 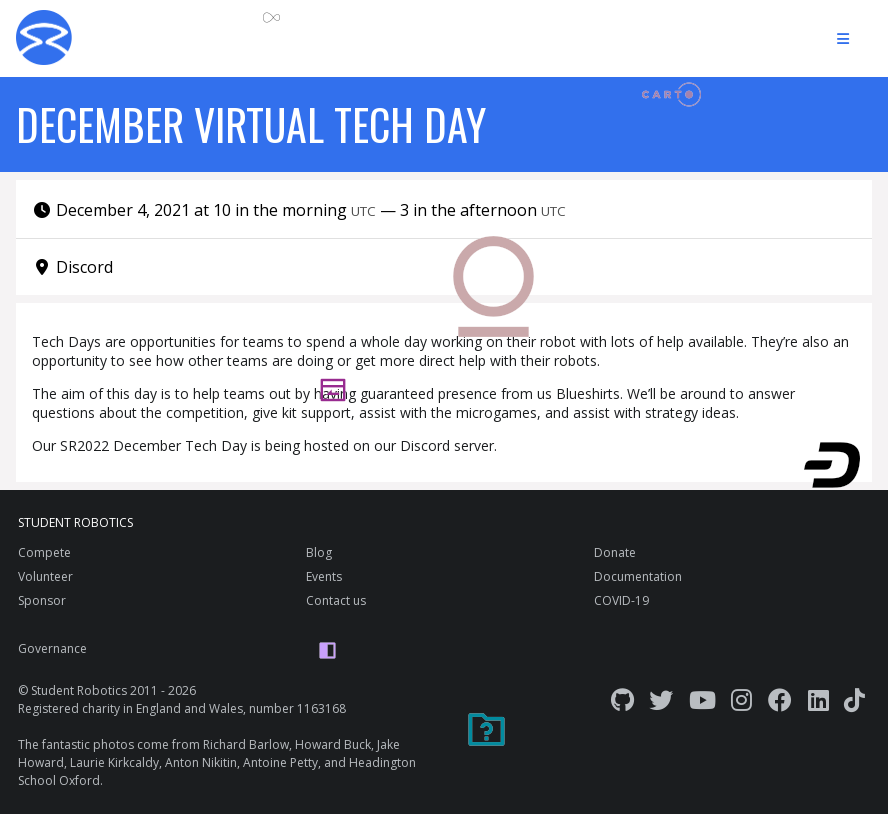 What do you see at coordinates (327, 650) in the screenshot?
I see `switch to column layout view` at bounding box center [327, 650].